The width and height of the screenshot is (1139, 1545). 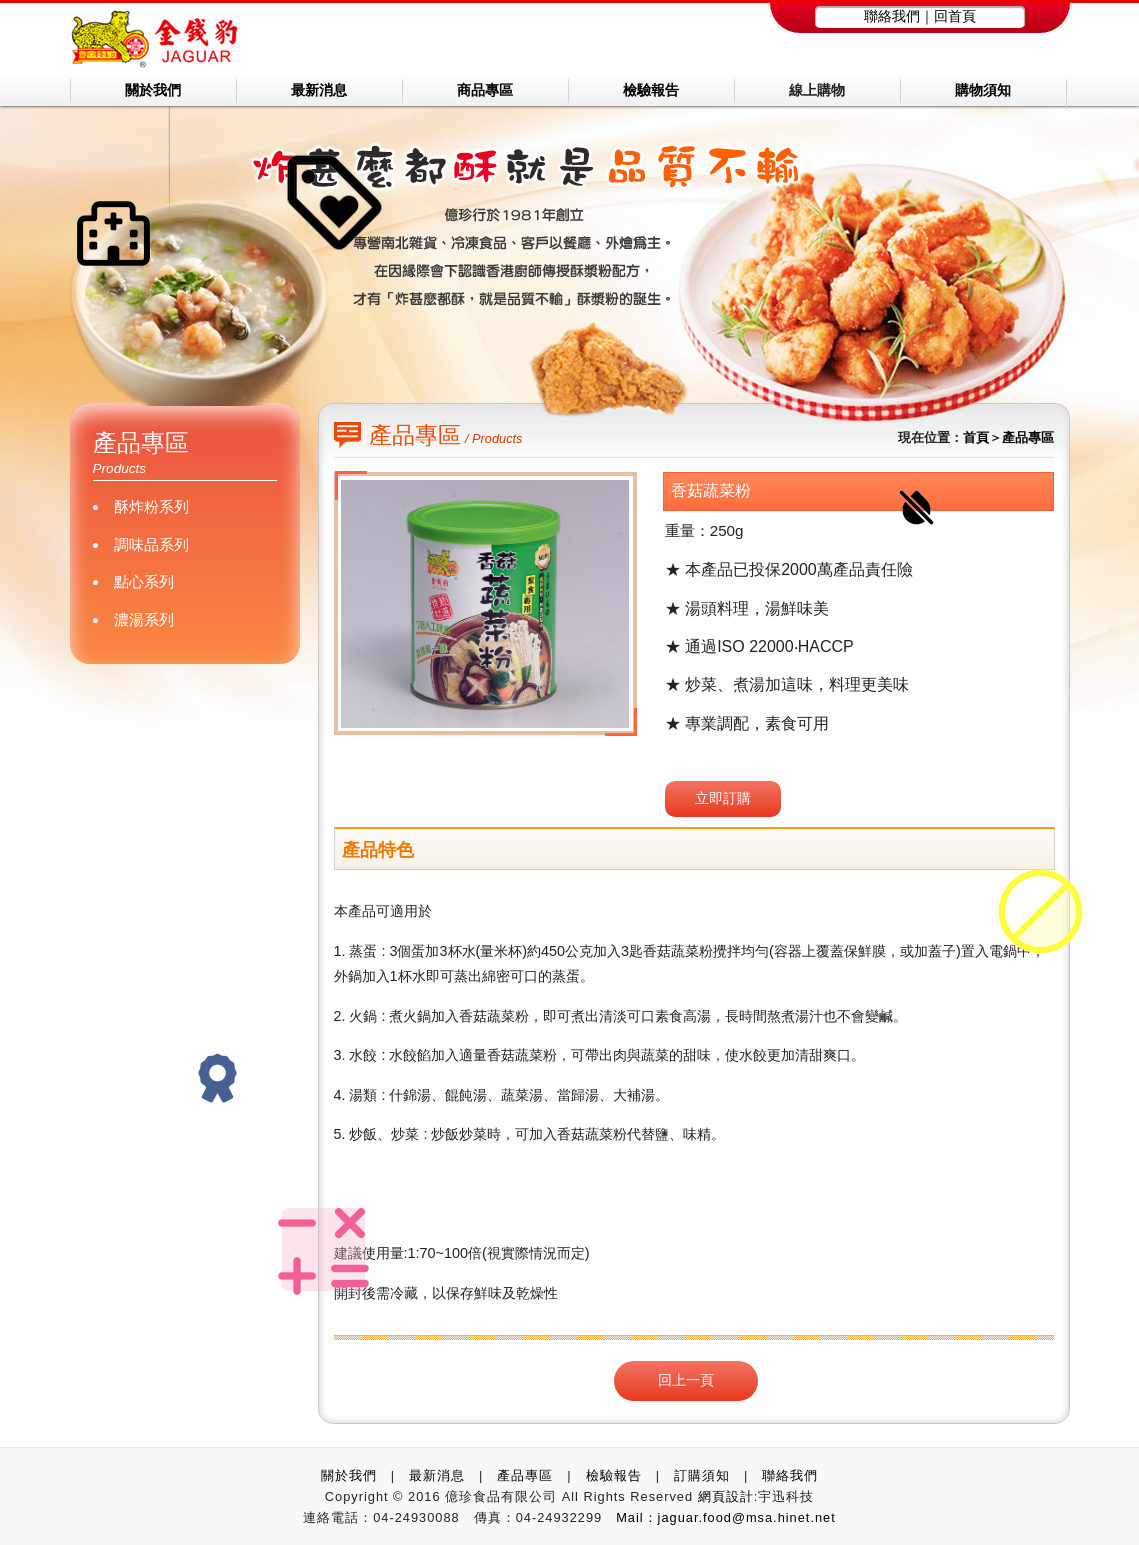 I want to click on adjust contrast or brightness settings, so click(x=1040, y=911).